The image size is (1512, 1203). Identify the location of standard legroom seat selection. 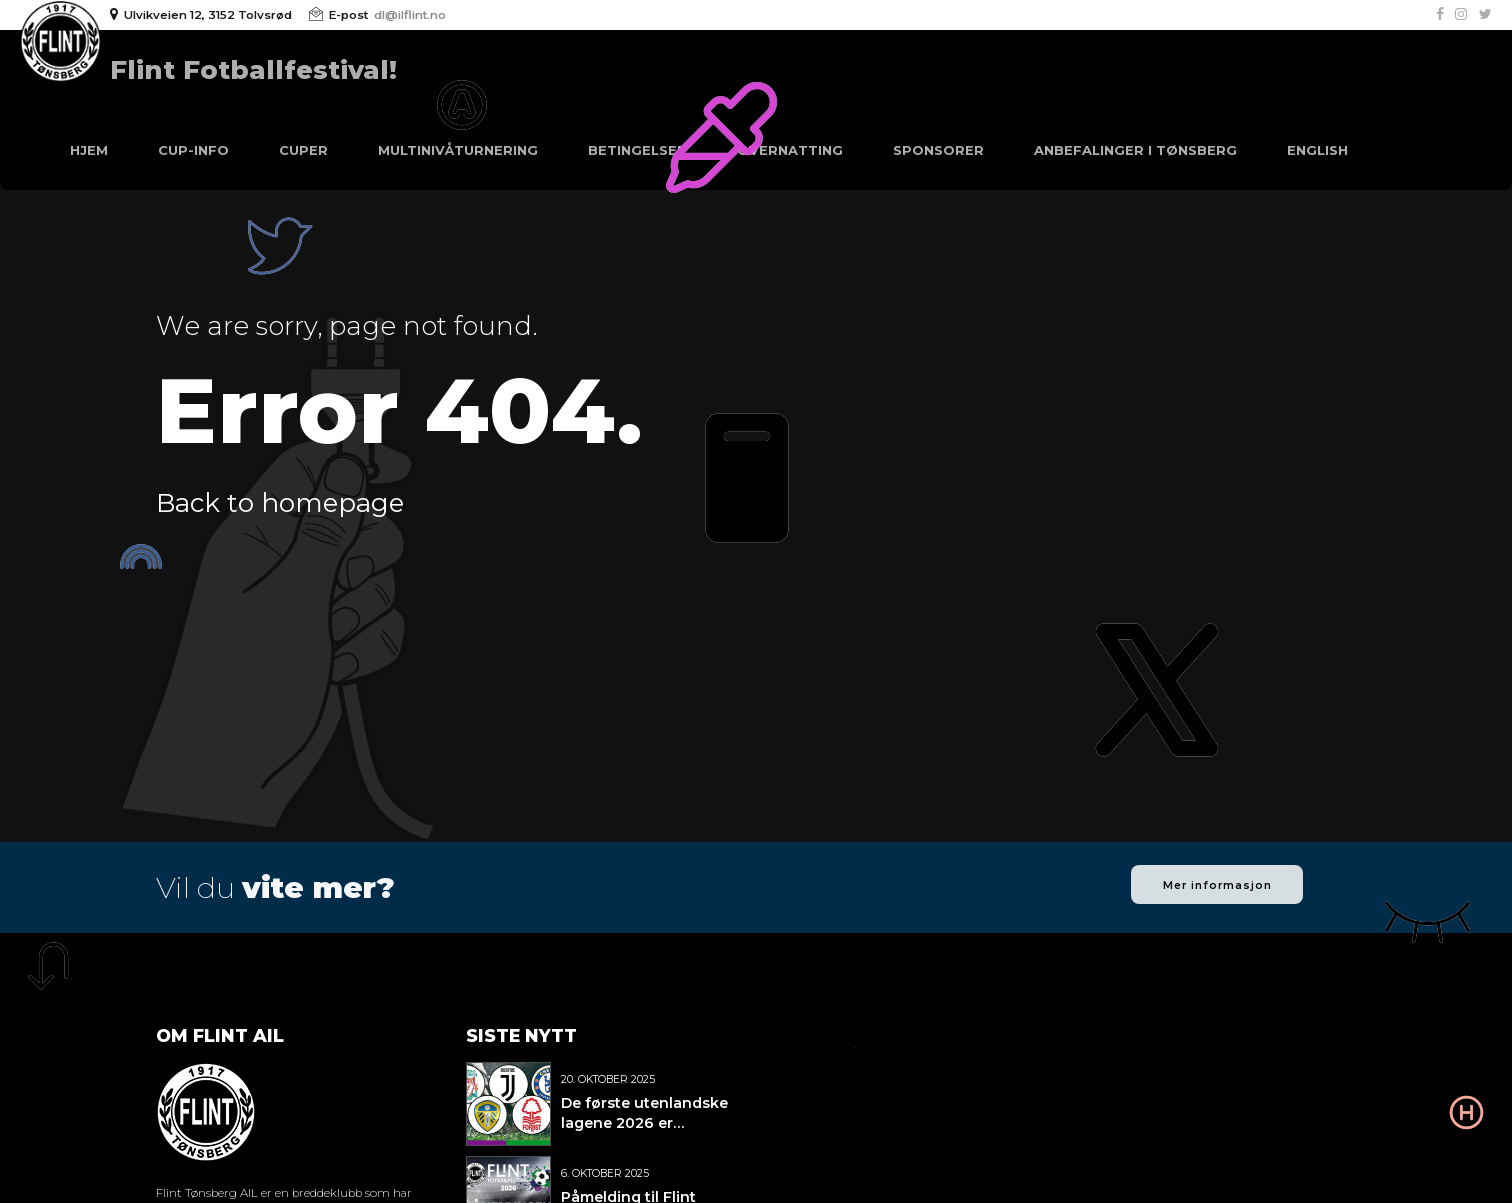
(850, 1050).